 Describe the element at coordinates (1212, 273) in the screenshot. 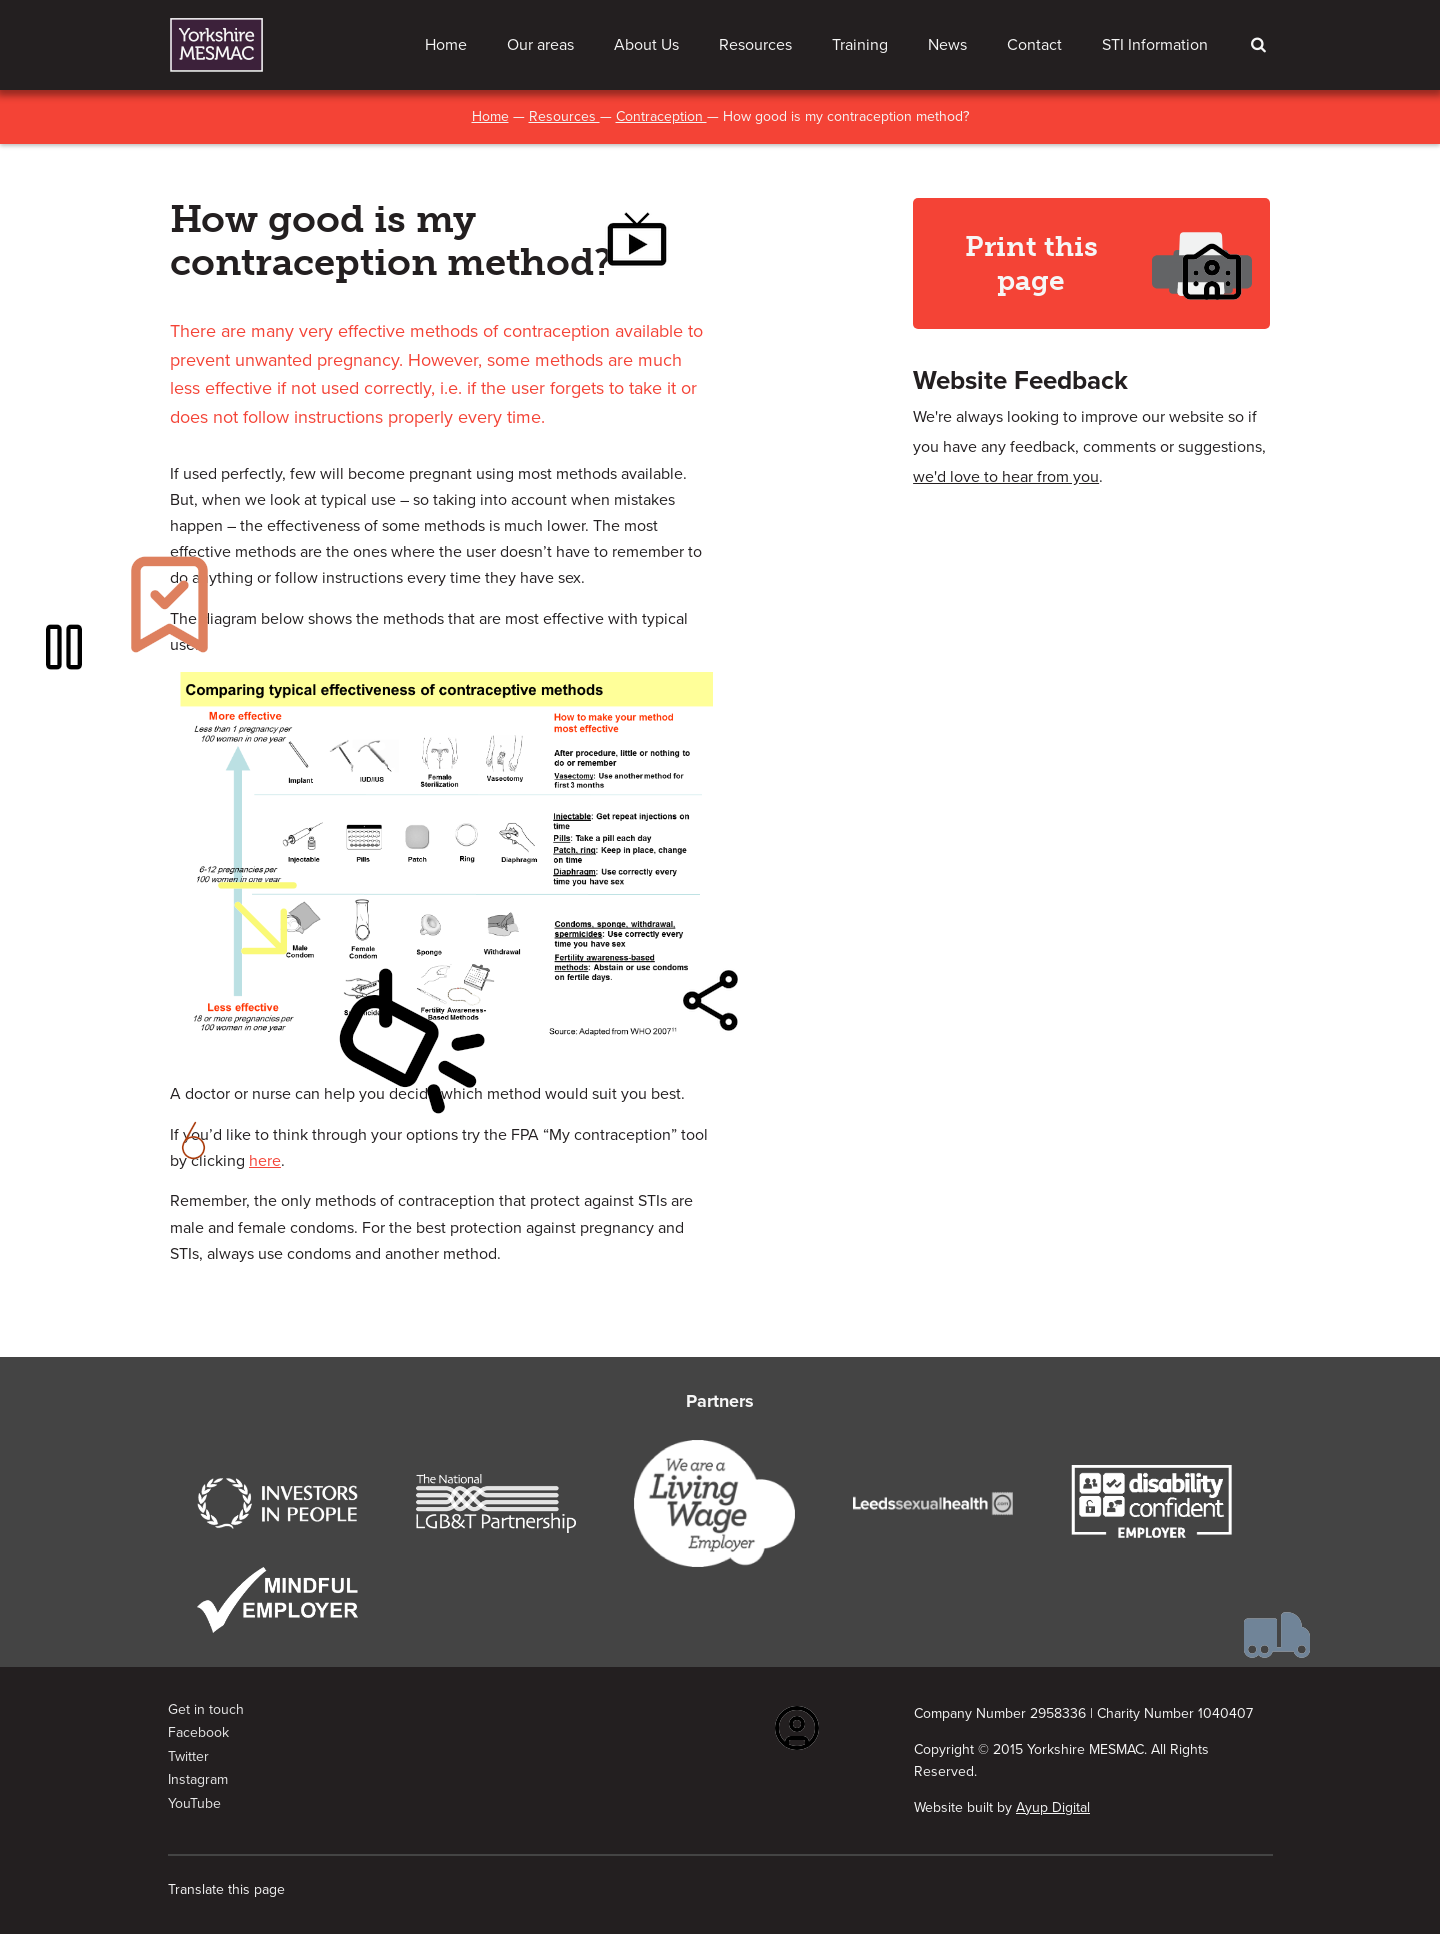

I see `access educational institution or campus information` at that location.